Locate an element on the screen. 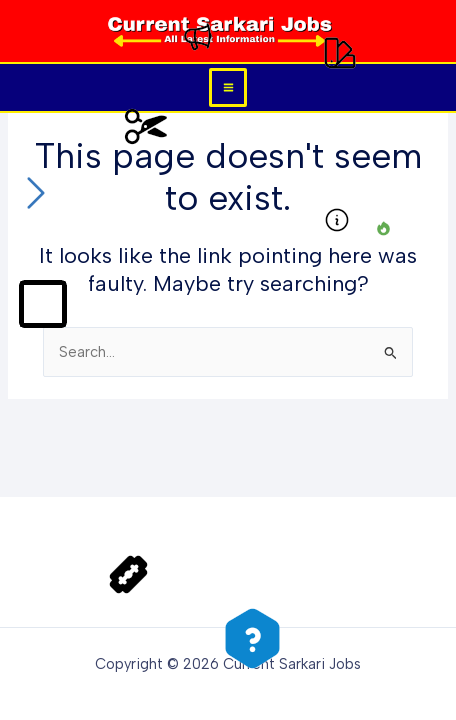  an unselected checkbox option is located at coordinates (43, 304).